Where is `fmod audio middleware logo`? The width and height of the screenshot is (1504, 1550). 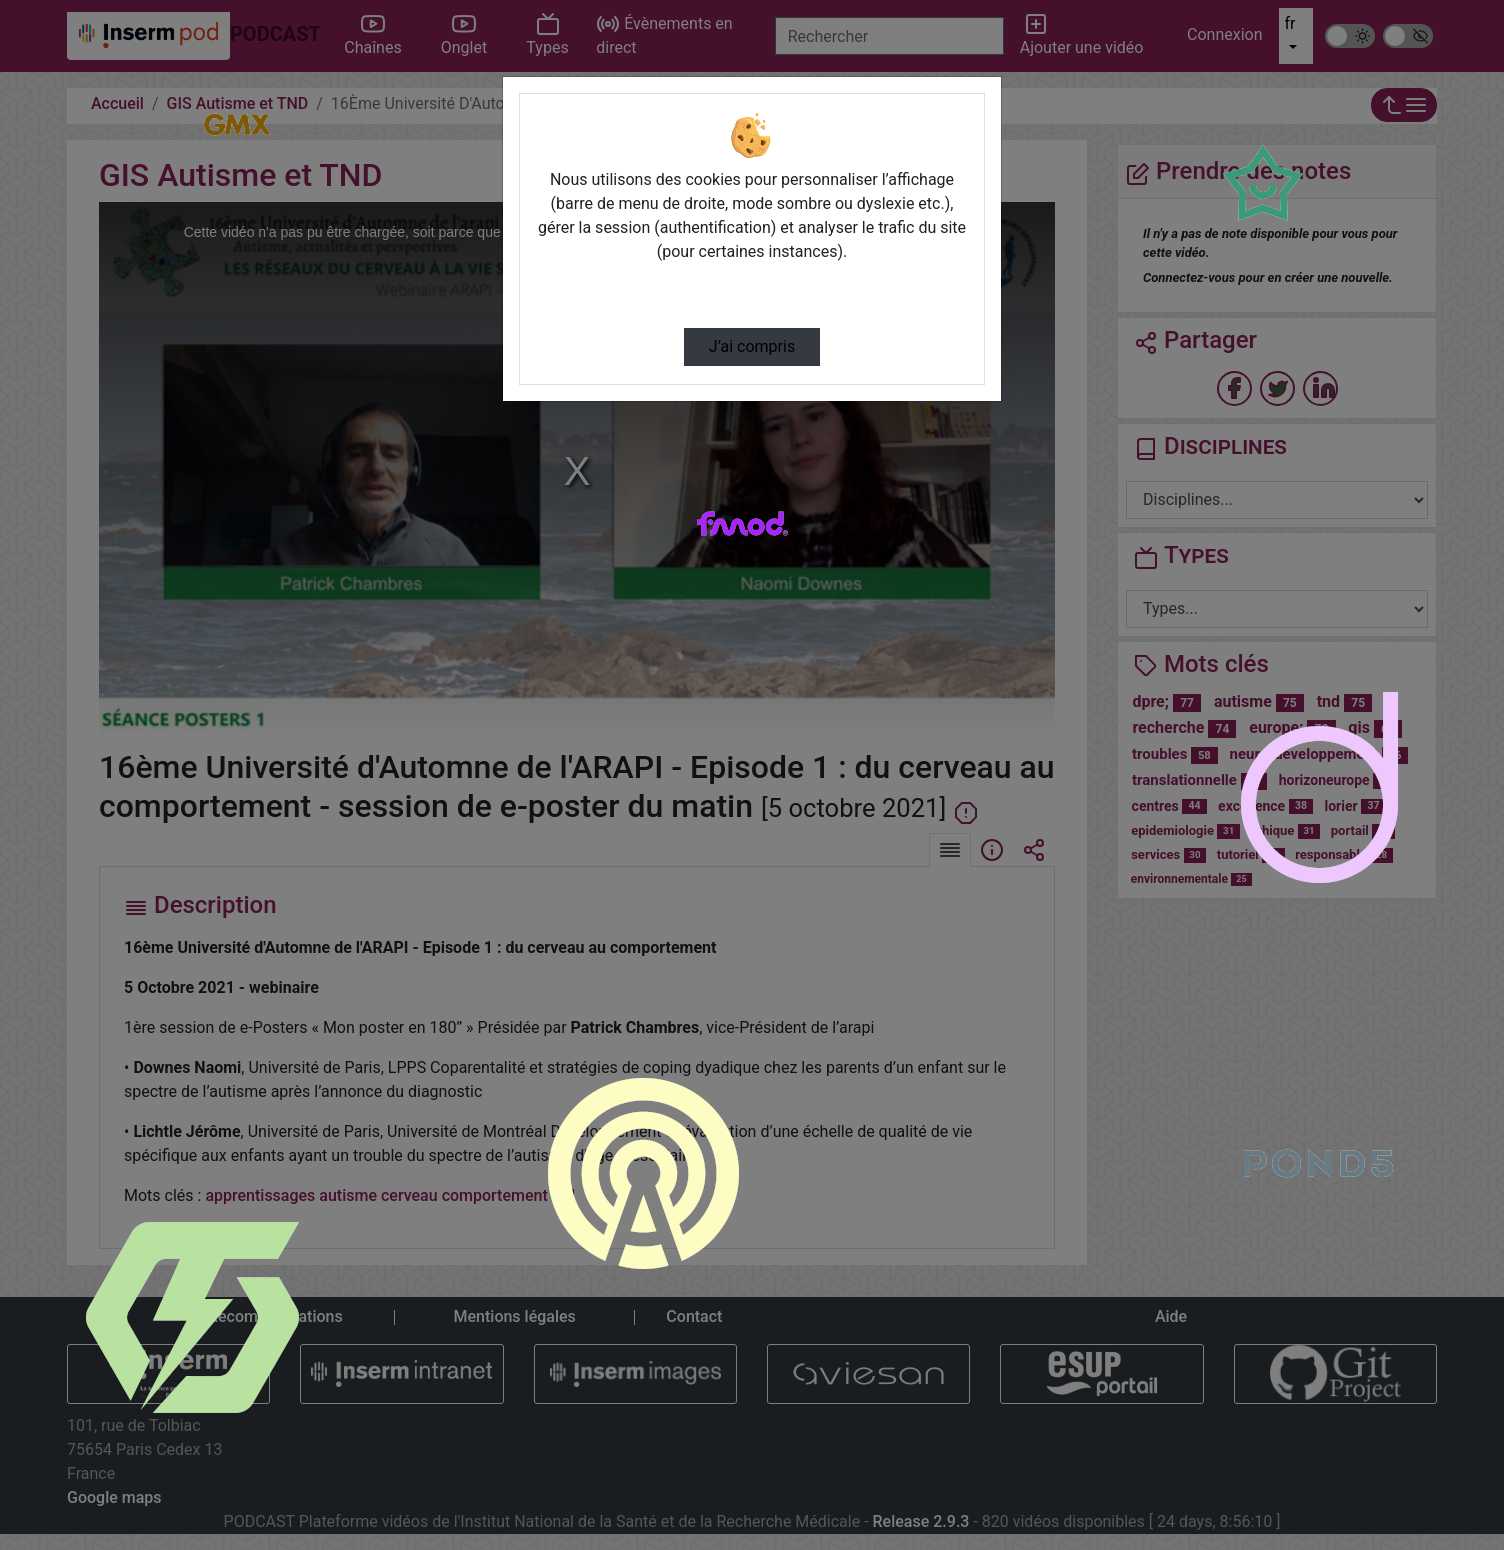
fmod audio middleware logo is located at coordinates (742, 523).